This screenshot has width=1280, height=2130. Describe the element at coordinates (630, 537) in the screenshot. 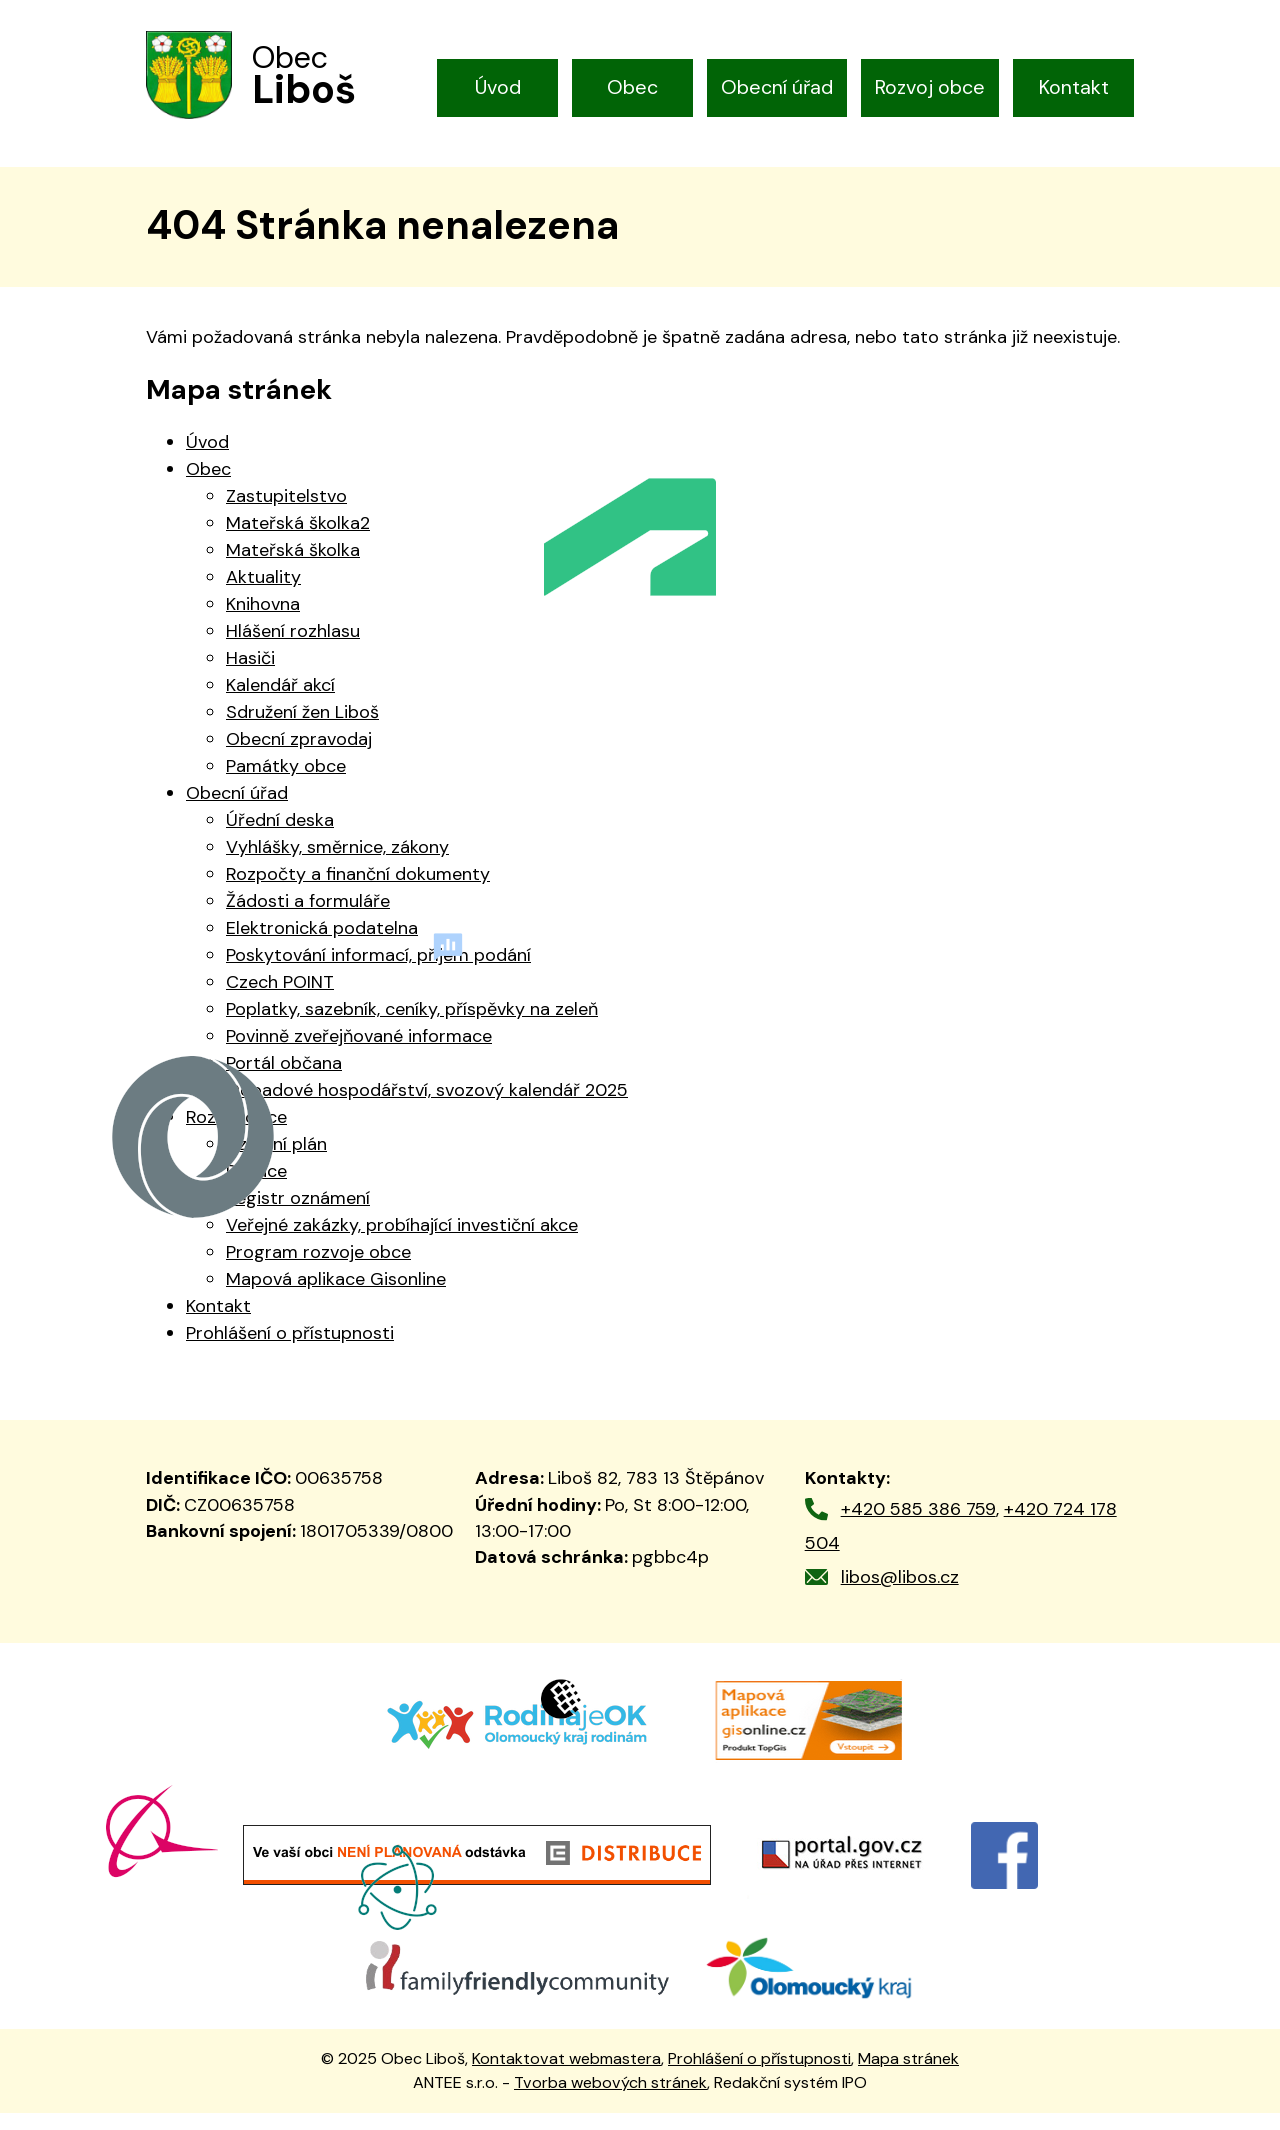

I see `autodesk logo` at that location.